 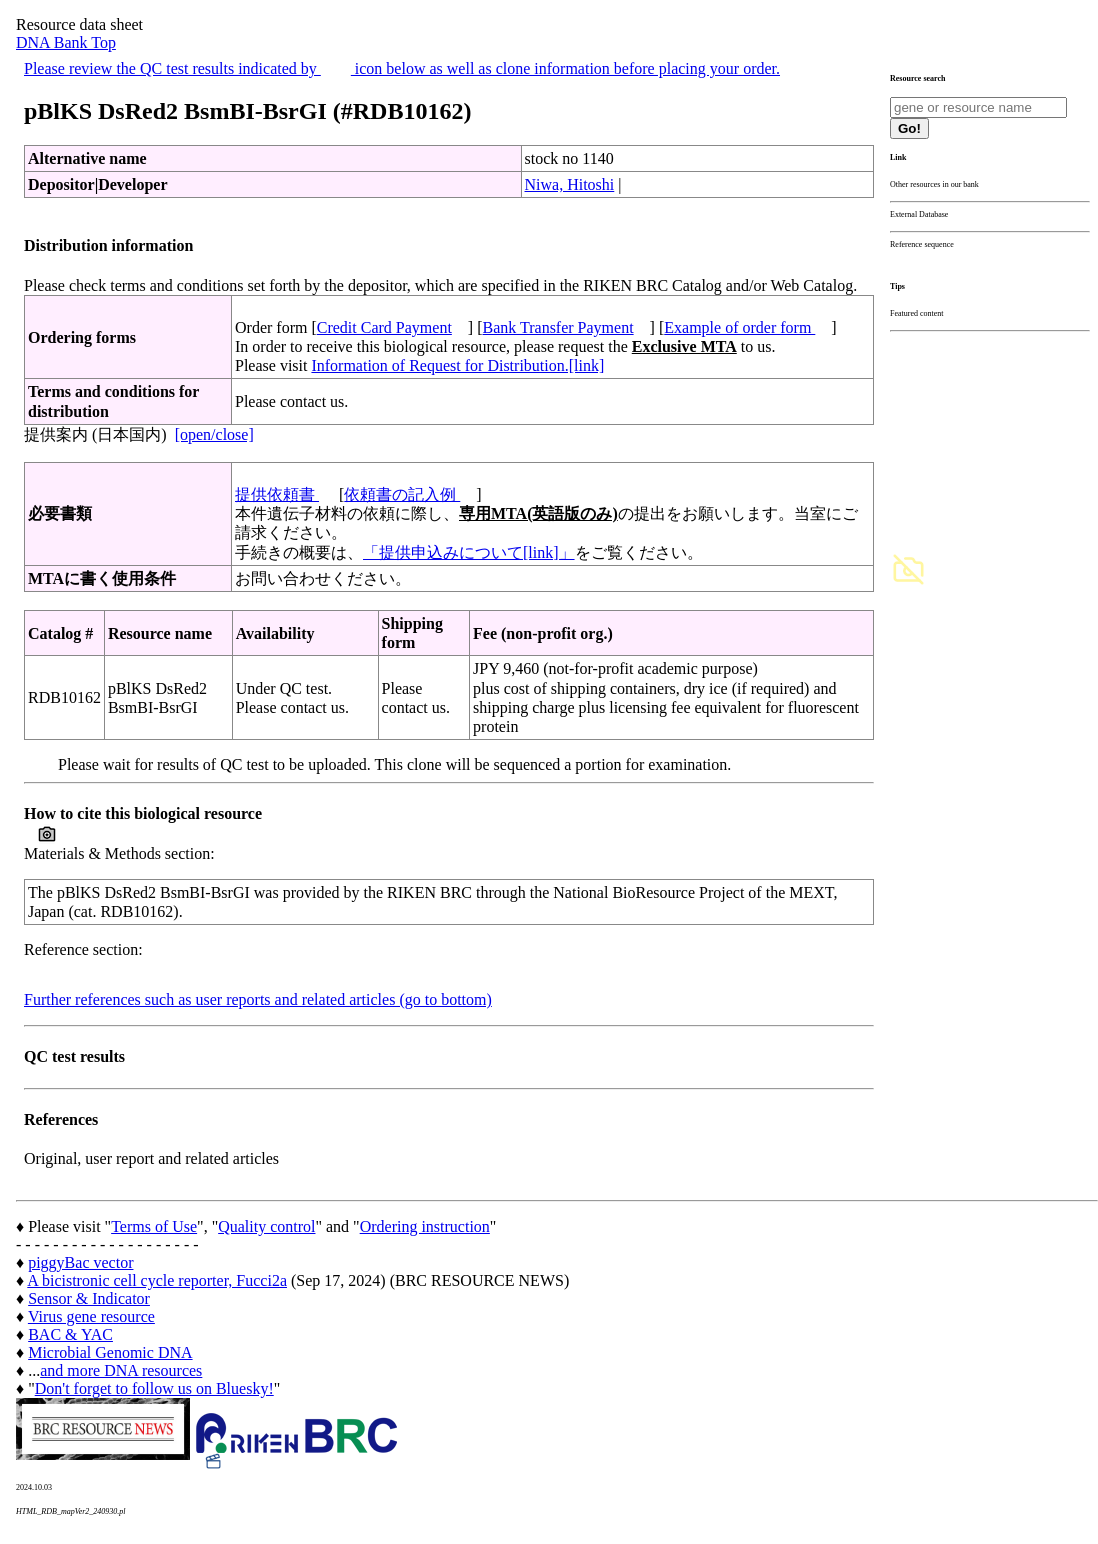 I want to click on enhance or improve photo quality, so click(x=47, y=834).